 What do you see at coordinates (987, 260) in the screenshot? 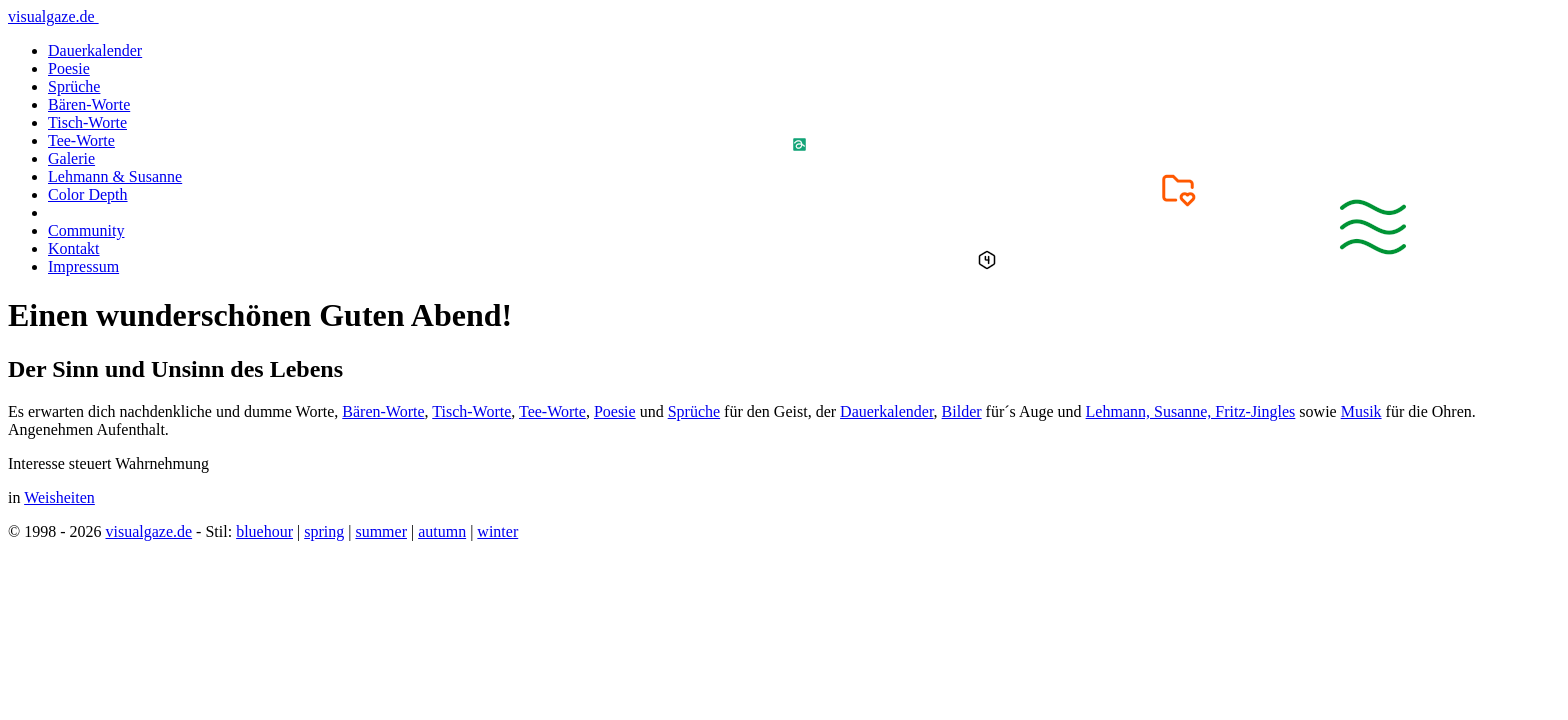
I see `step 4 in a multi-step process` at bounding box center [987, 260].